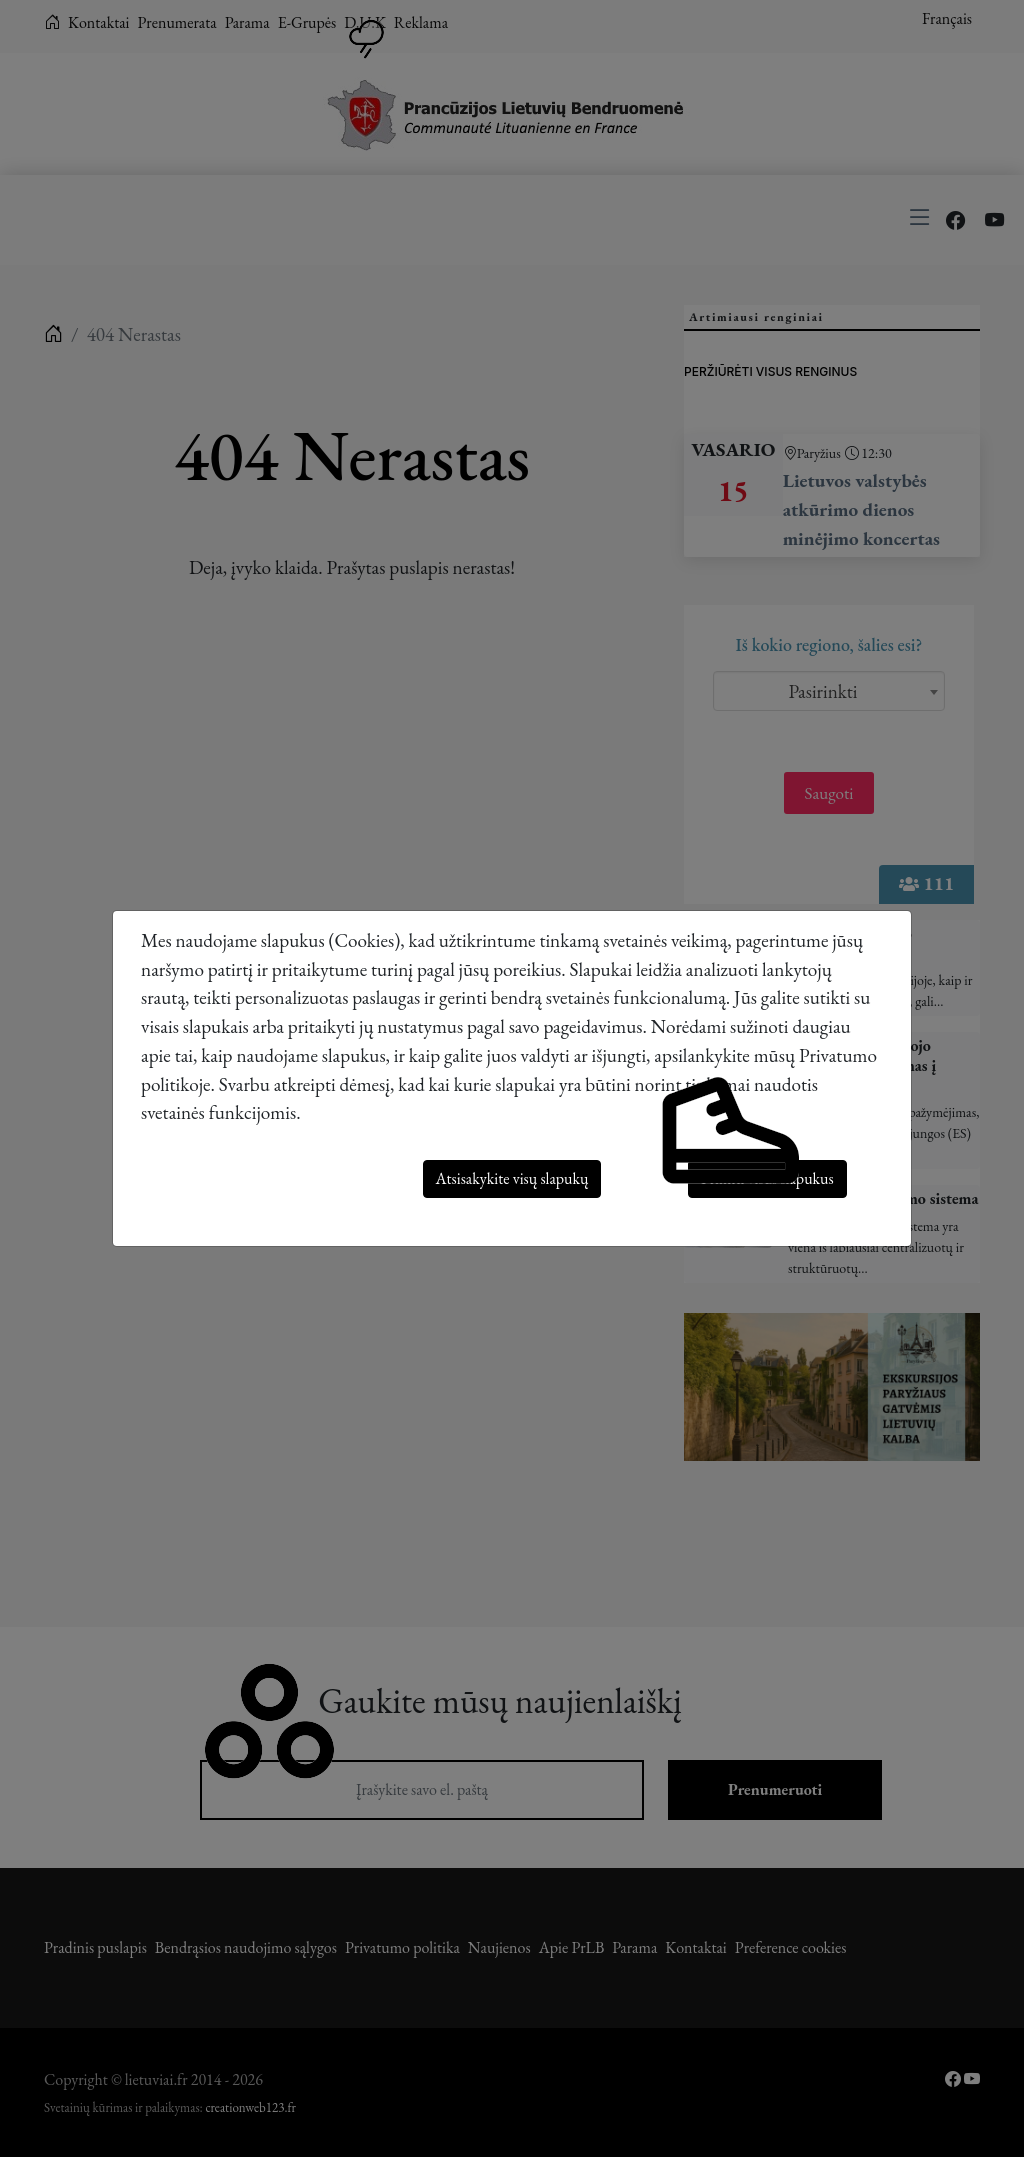 This screenshot has height=2157, width=1024. I want to click on indicates rainy weather conditions, so click(366, 38).